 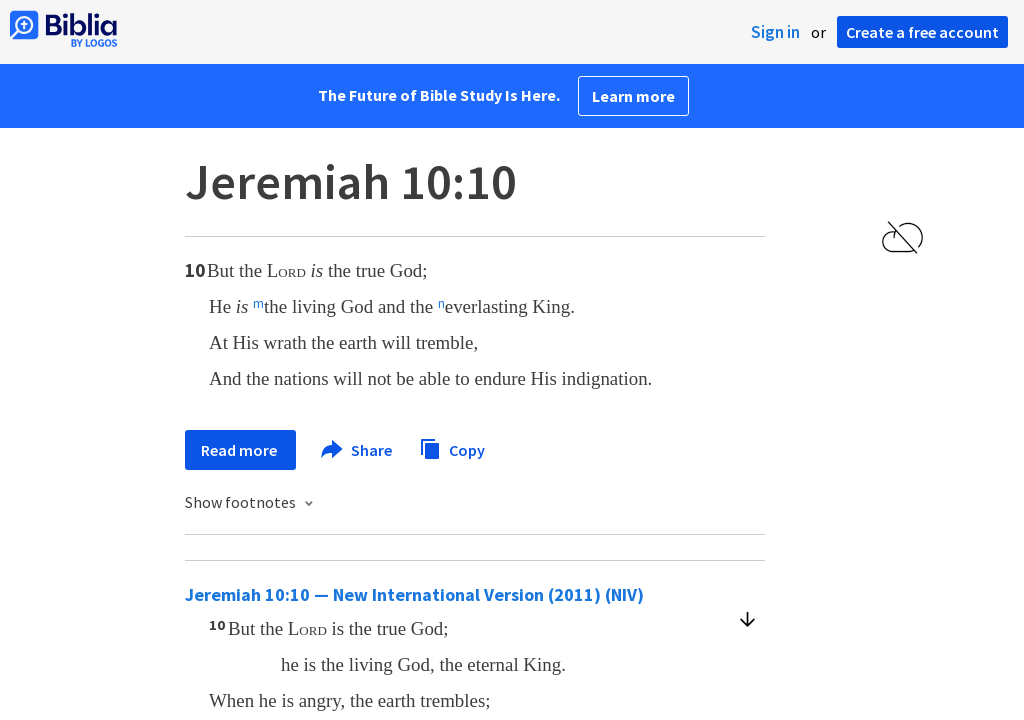 What do you see at coordinates (747, 619) in the screenshot?
I see `scroll down or view more content below` at bounding box center [747, 619].